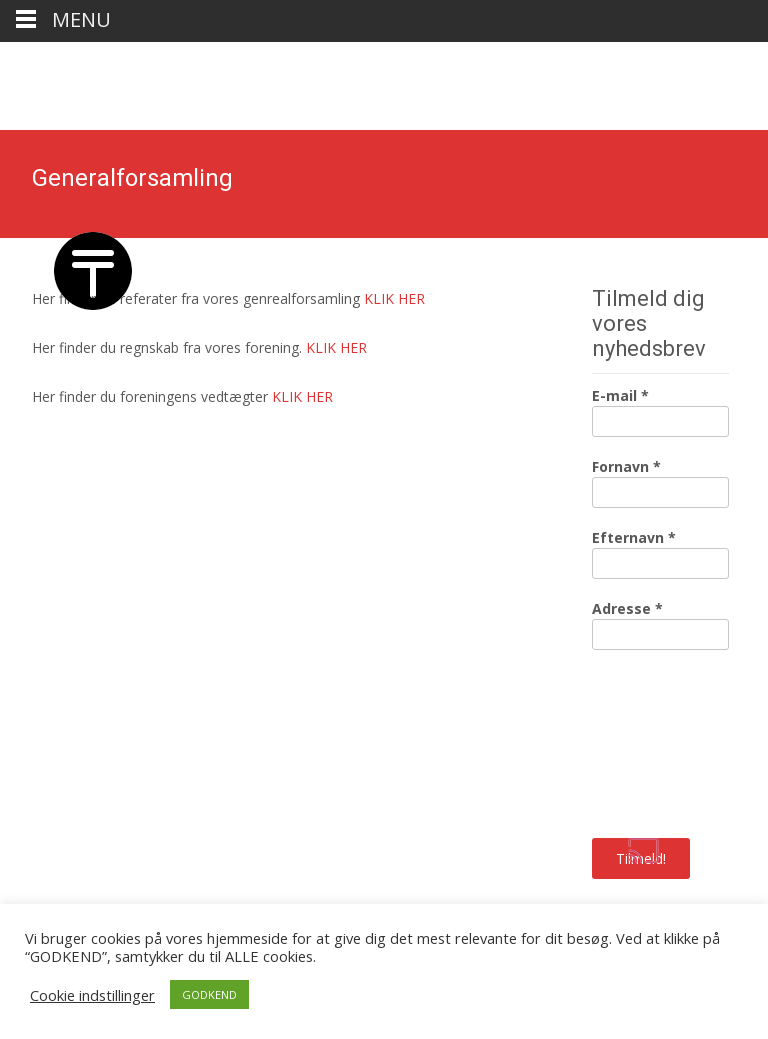  I want to click on indicates kazakhstani tenge currency, so click(93, 271).